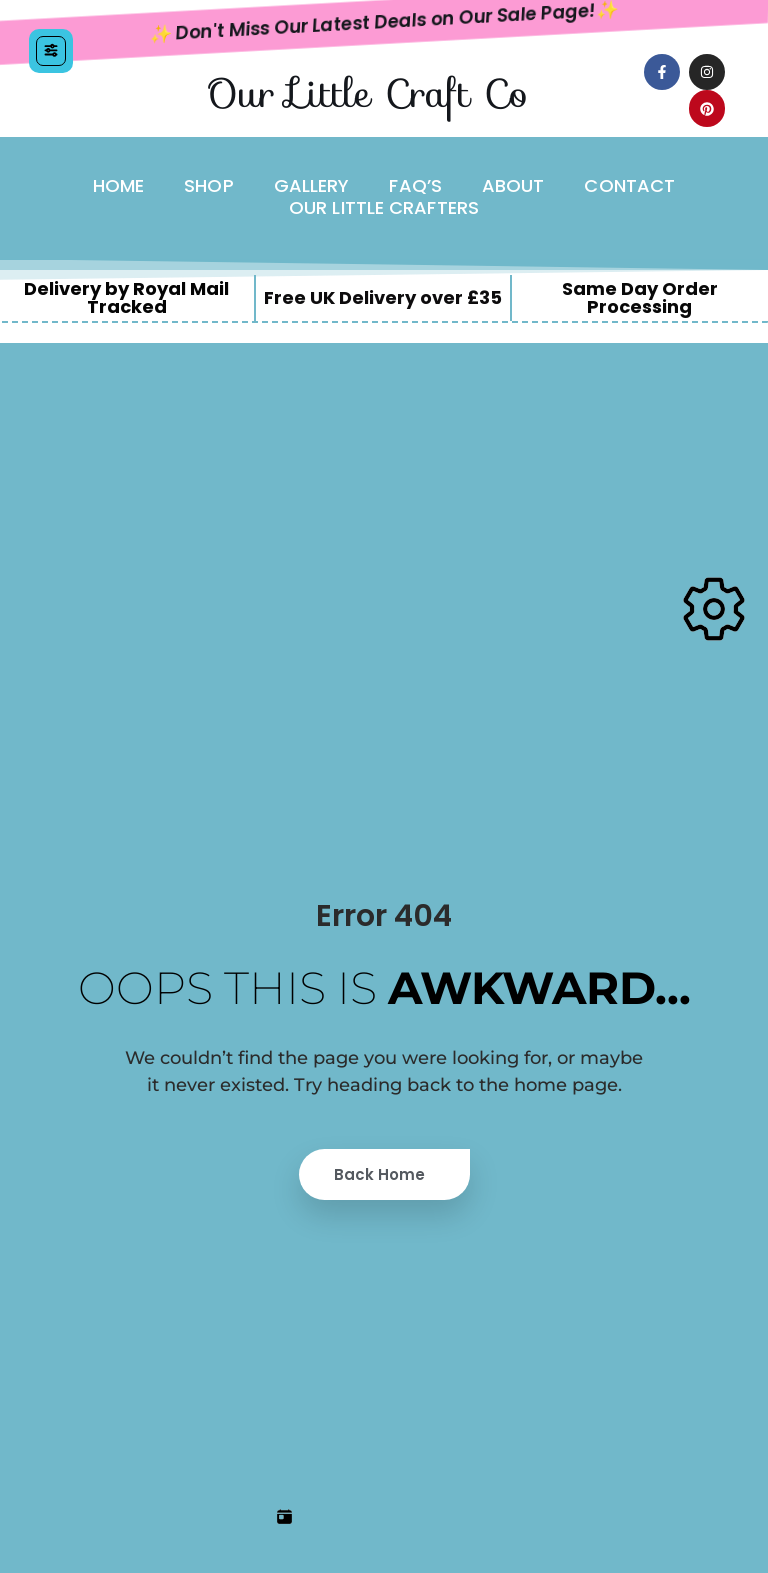 The image size is (768, 1573). Describe the element at coordinates (284, 1516) in the screenshot. I see `view today's date or events` at that location.